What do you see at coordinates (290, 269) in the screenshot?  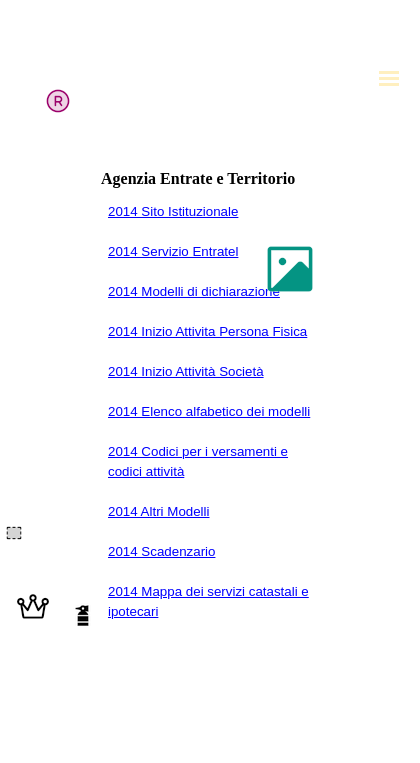 I see `view image or photo` at bounding box center [290, 269].